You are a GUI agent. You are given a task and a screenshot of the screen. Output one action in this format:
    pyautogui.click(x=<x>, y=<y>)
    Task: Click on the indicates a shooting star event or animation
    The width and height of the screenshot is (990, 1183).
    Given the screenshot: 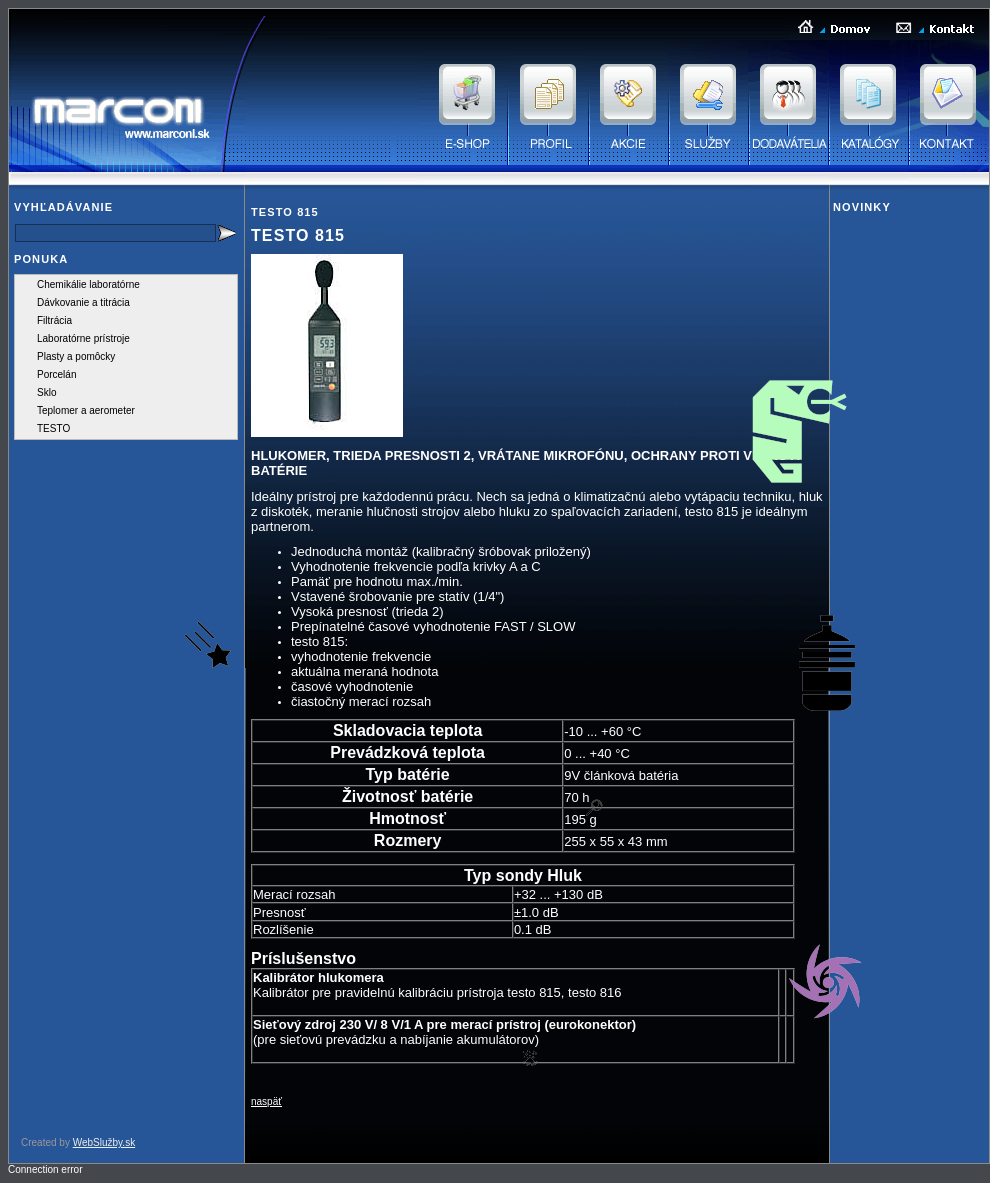 What is the action you would take?
    pyautogui.click(x=207, y=644)
    